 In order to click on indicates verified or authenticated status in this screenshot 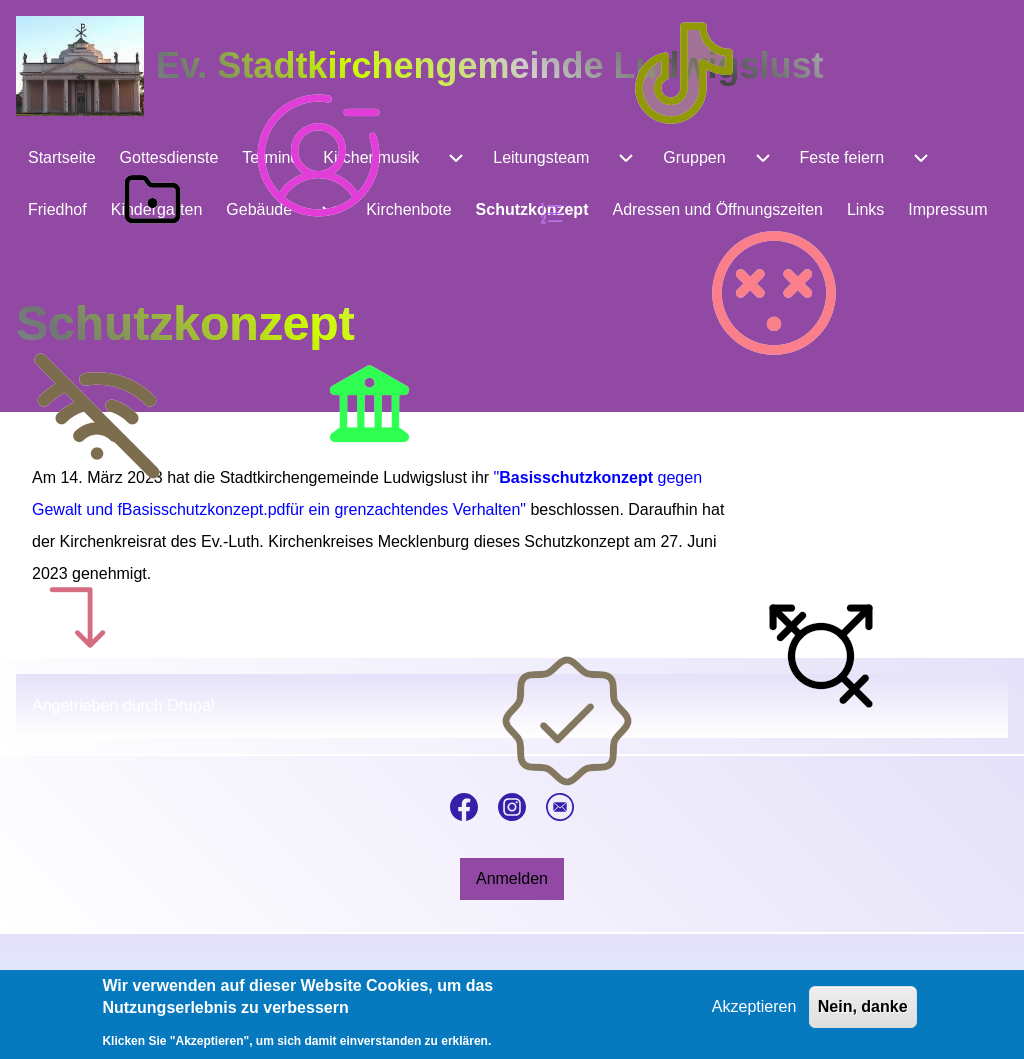, I will do `click(567, 721)`.